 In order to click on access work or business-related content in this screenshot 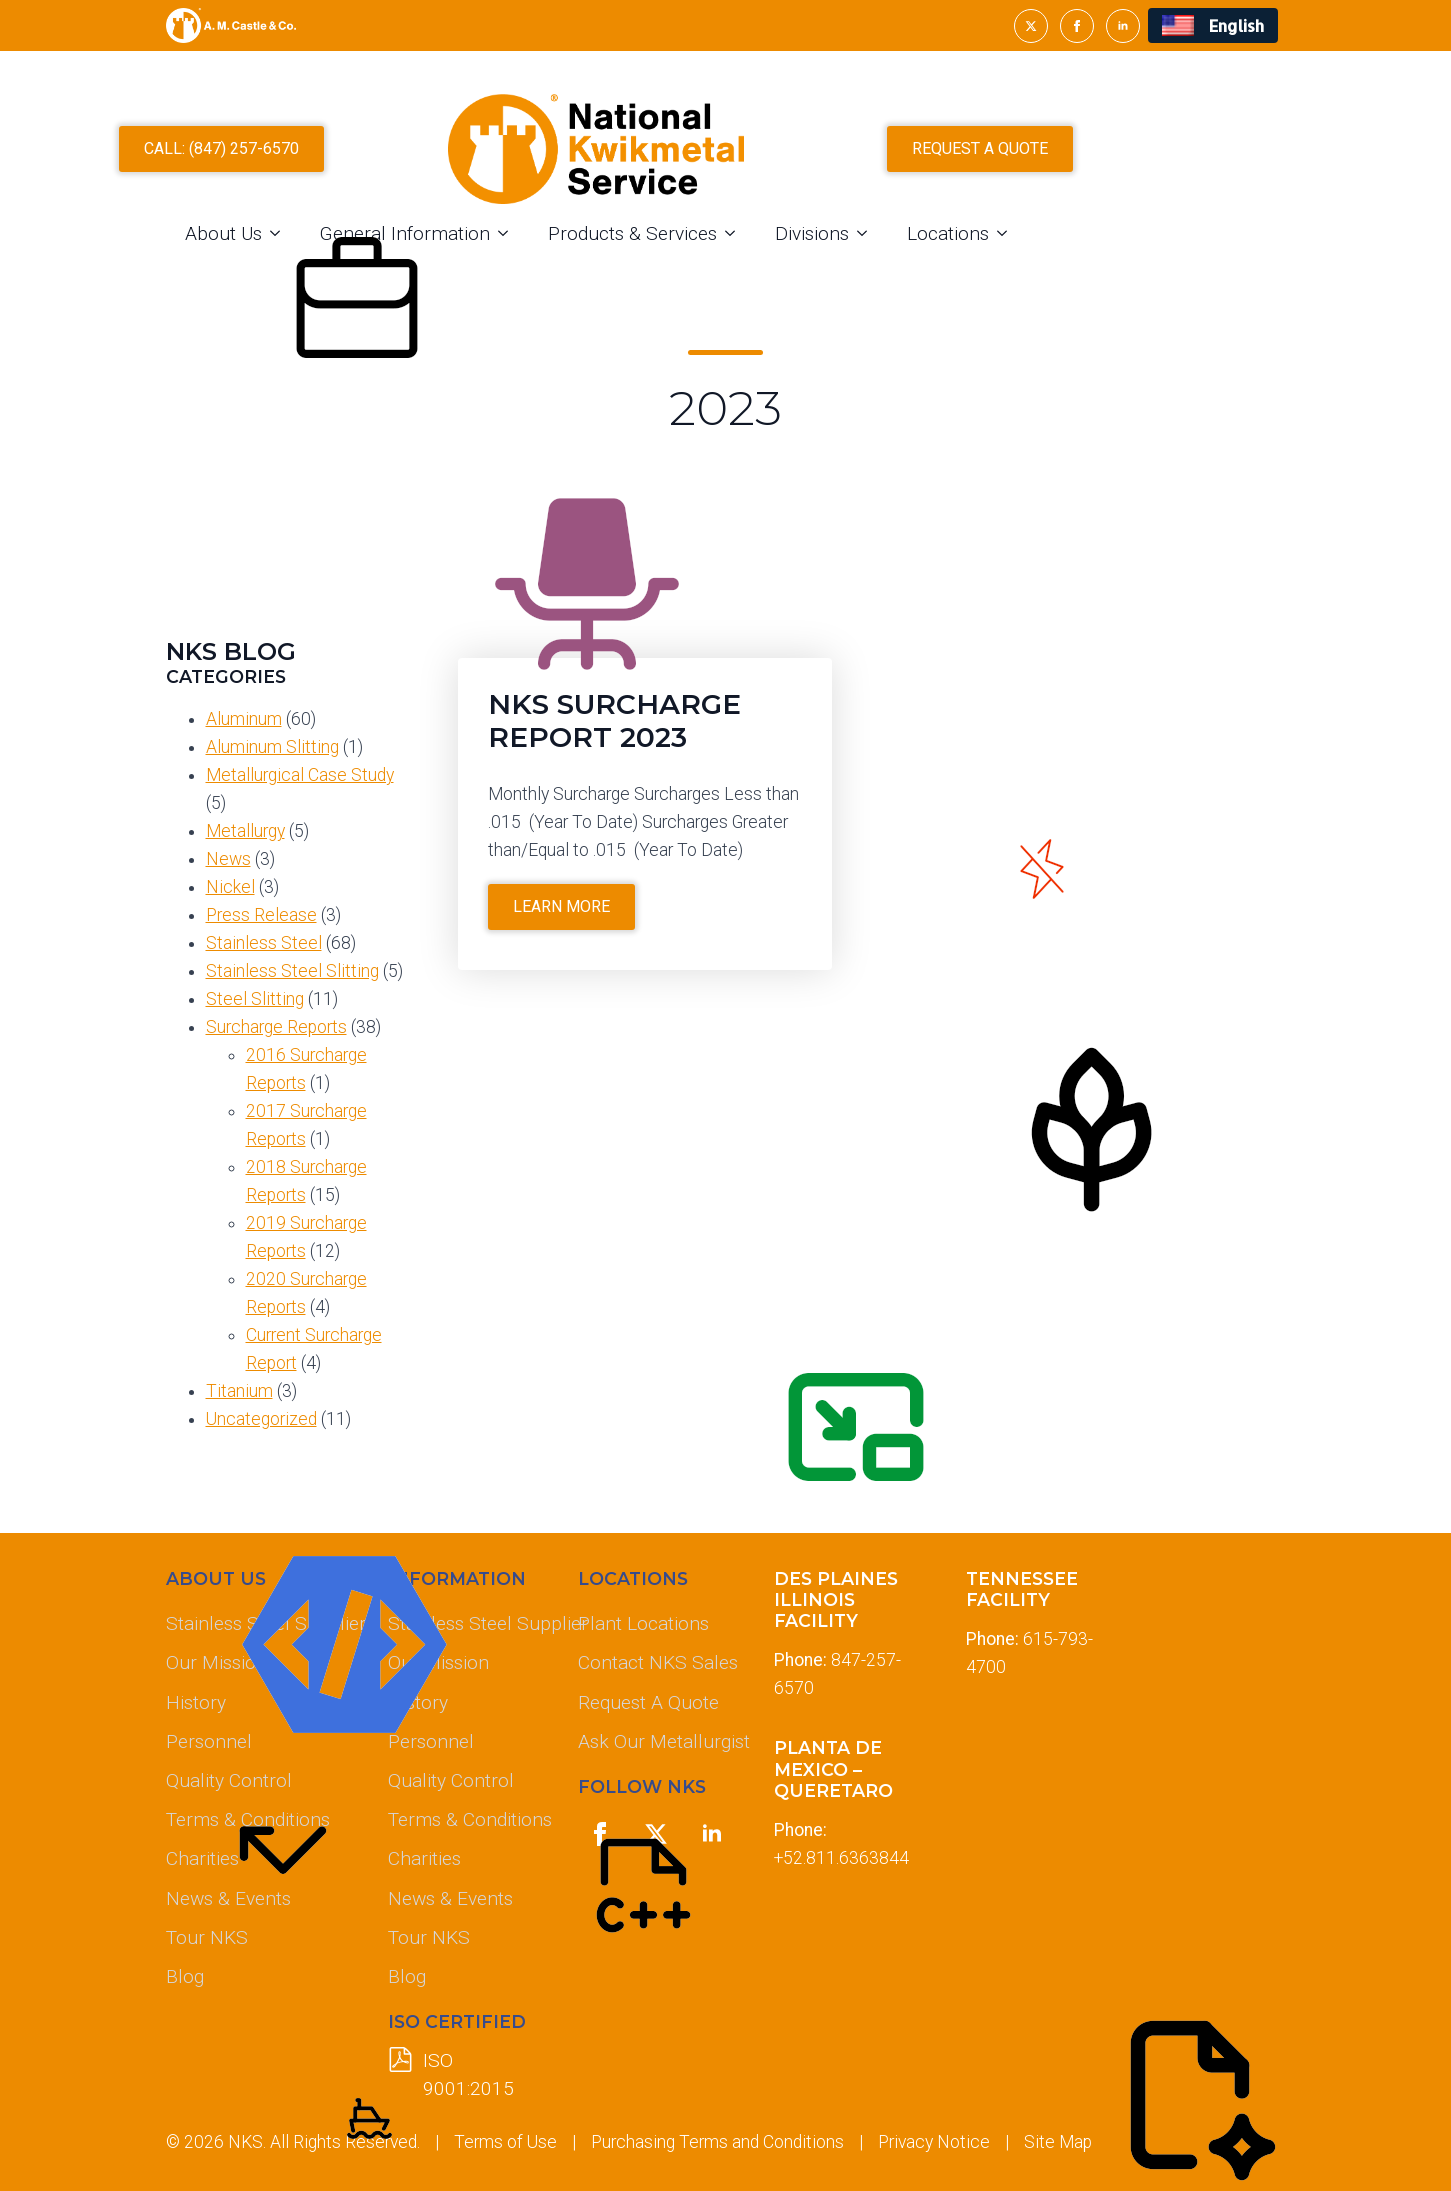, I will do `click(357, 303)`.